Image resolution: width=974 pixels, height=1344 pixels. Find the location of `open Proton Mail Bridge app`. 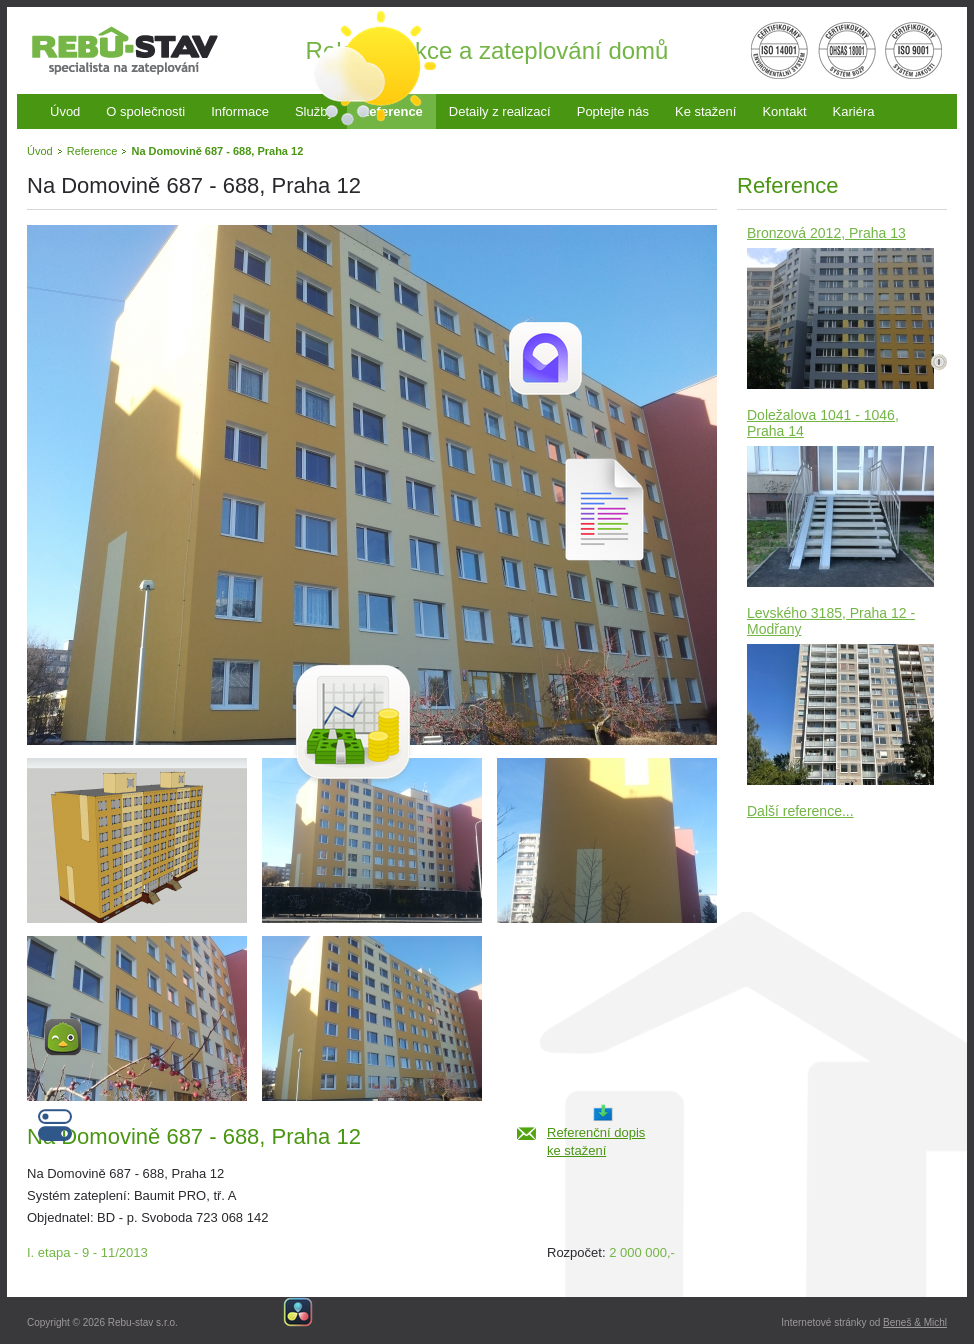

open Proton Mail Bridge app is located at coordinates (545, 358).